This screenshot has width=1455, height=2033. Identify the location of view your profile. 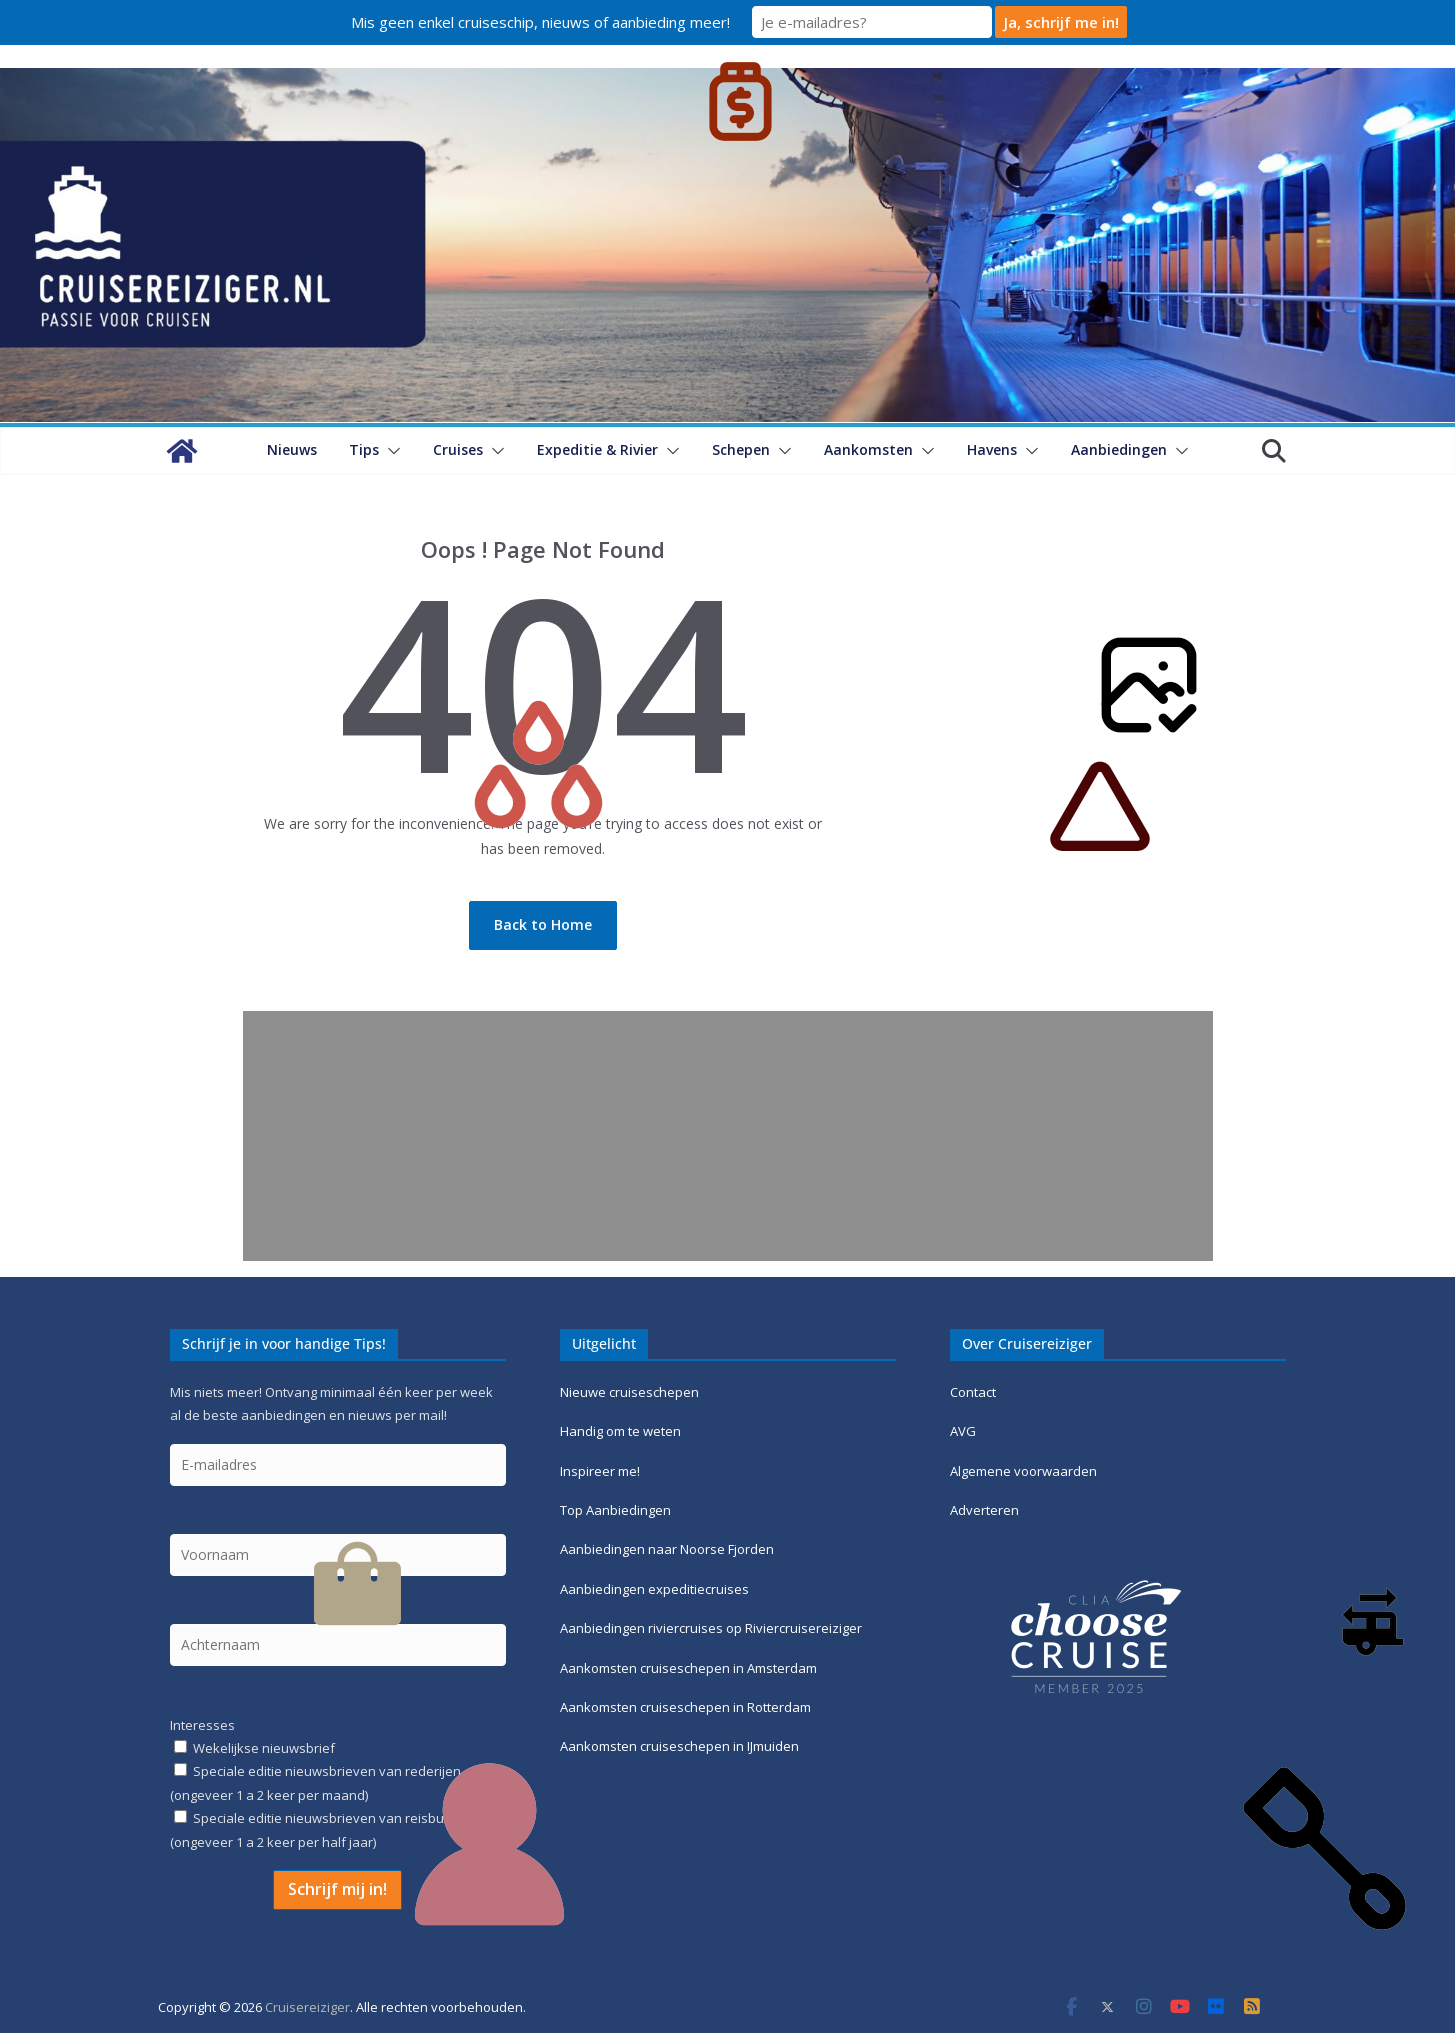
(489, 1850).